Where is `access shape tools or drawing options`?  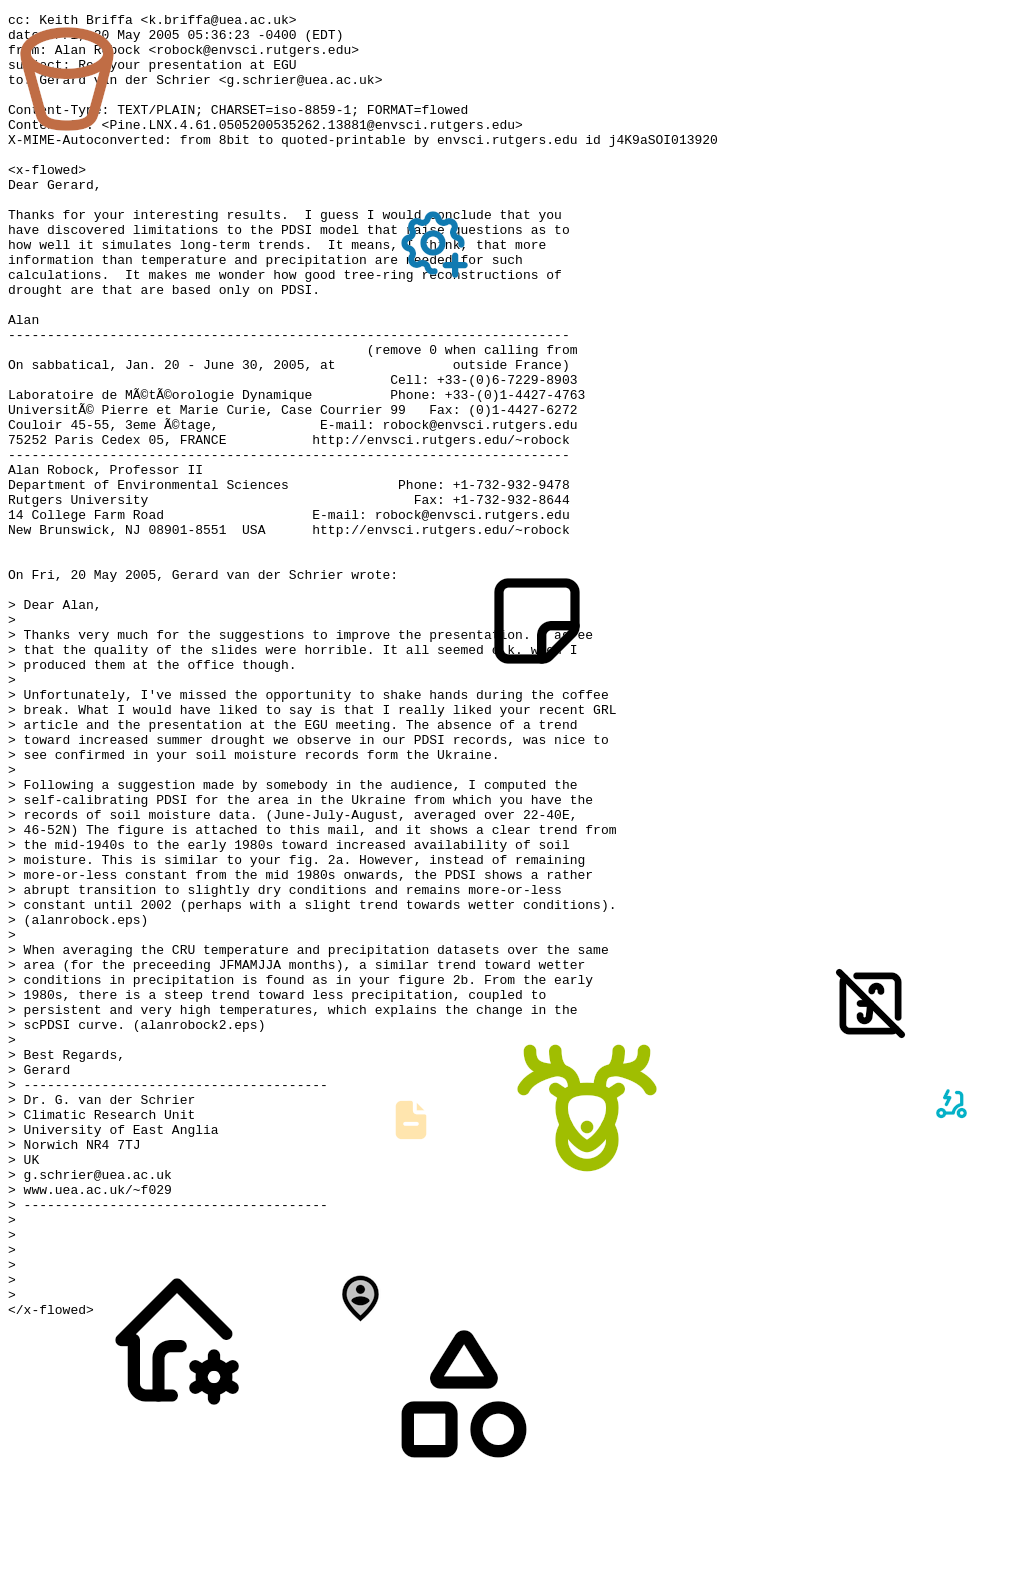 access shape tools or drawing options is located at coordinates (464, 1395).